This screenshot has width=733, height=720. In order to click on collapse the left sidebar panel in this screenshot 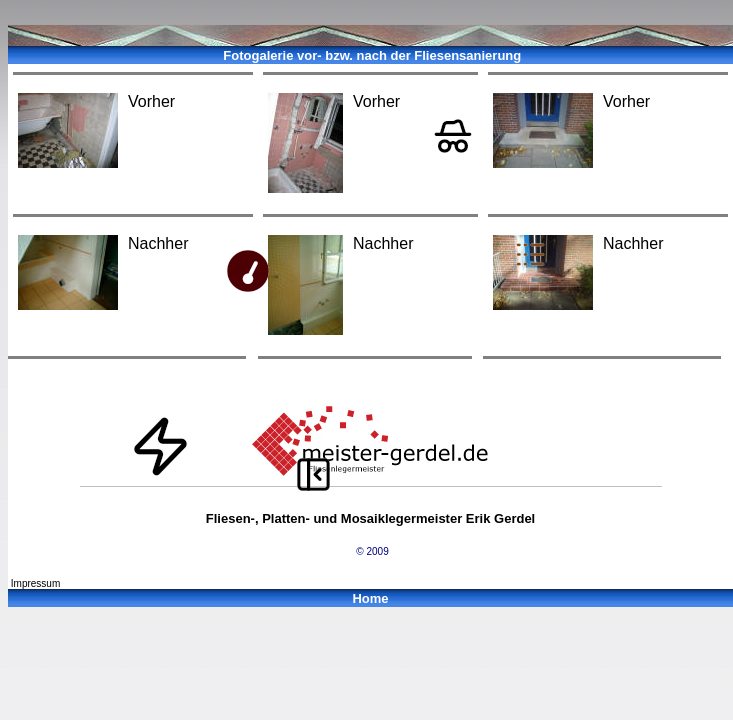, I will do `click(313, 474)`.